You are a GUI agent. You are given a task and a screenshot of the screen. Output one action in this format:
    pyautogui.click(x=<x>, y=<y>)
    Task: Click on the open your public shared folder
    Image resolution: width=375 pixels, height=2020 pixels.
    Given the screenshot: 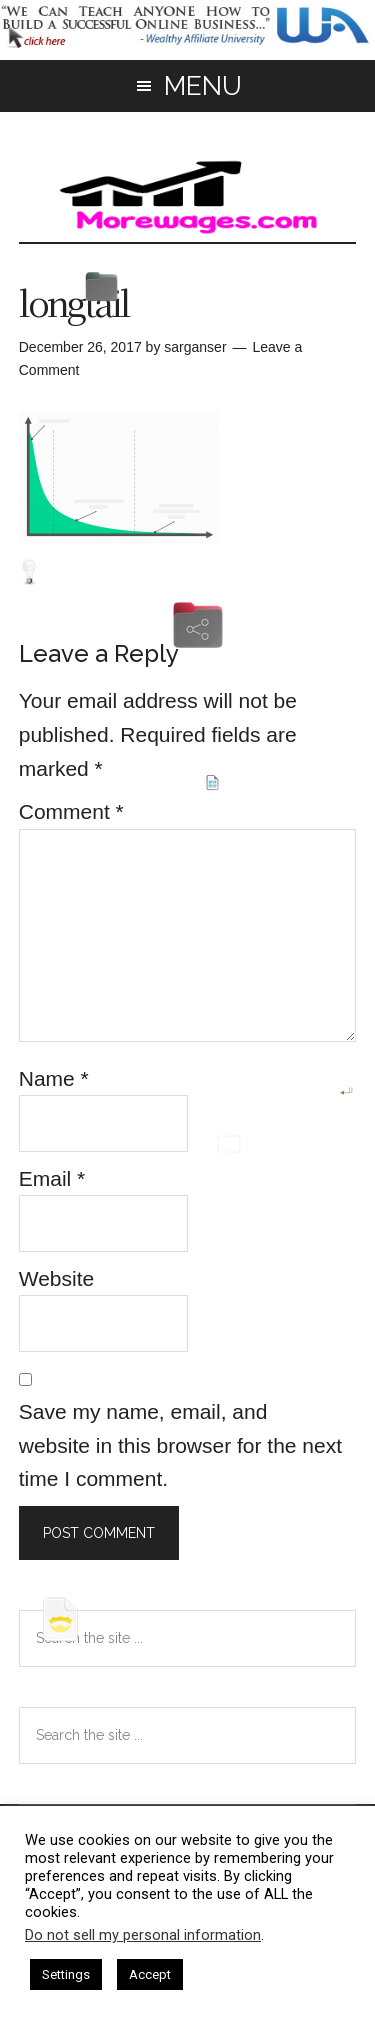 What is the action you would take?
    pyautogui.click(x=198, y=625)
    